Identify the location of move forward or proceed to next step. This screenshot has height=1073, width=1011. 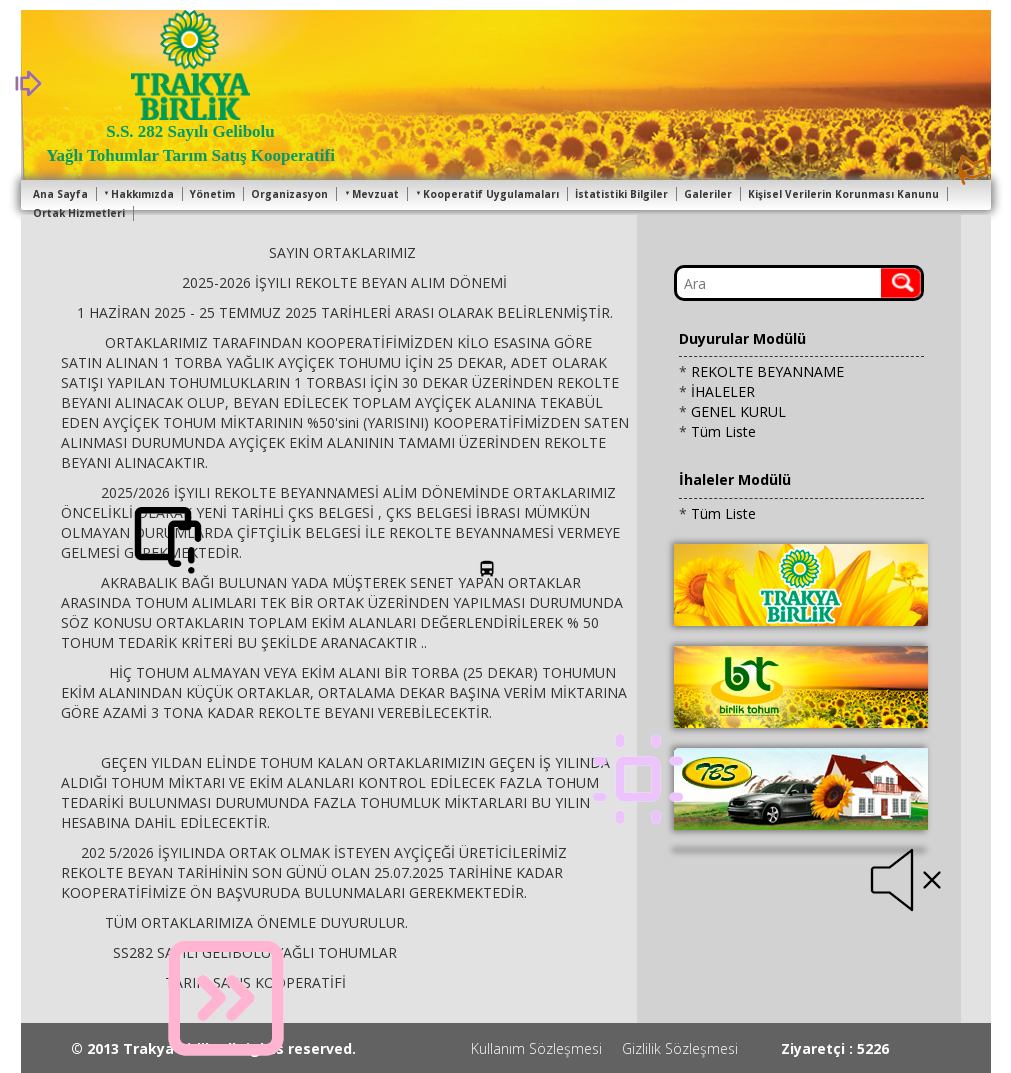
(27, 83).